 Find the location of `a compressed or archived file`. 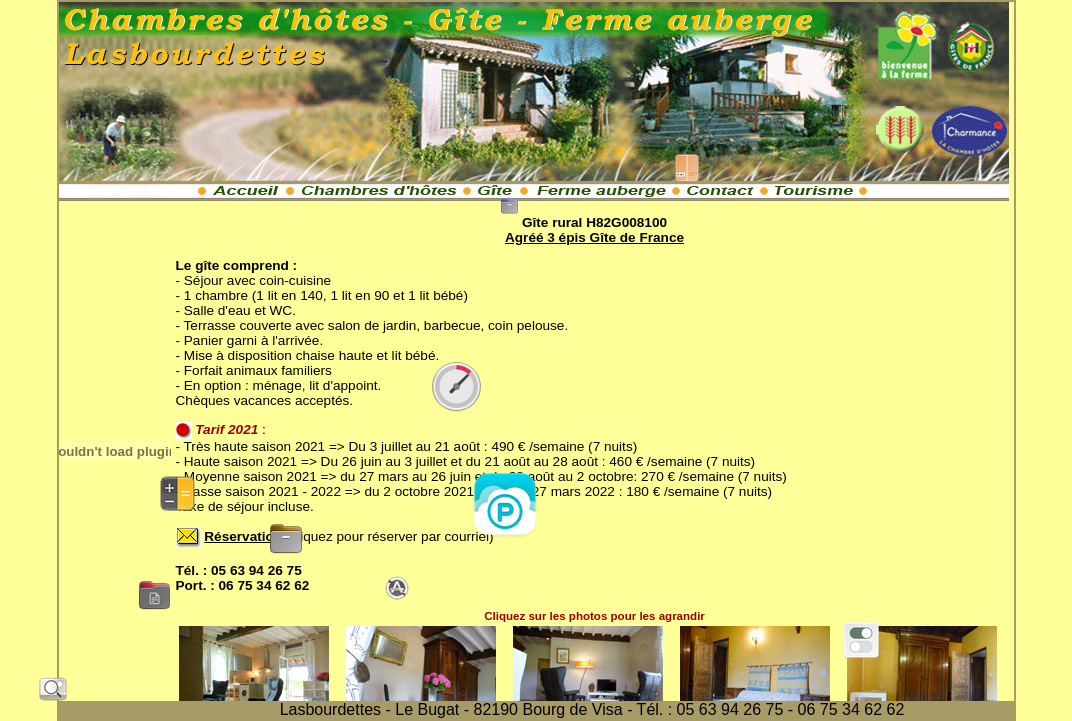

a compressed or archived file is located at coordinates (687, 168).